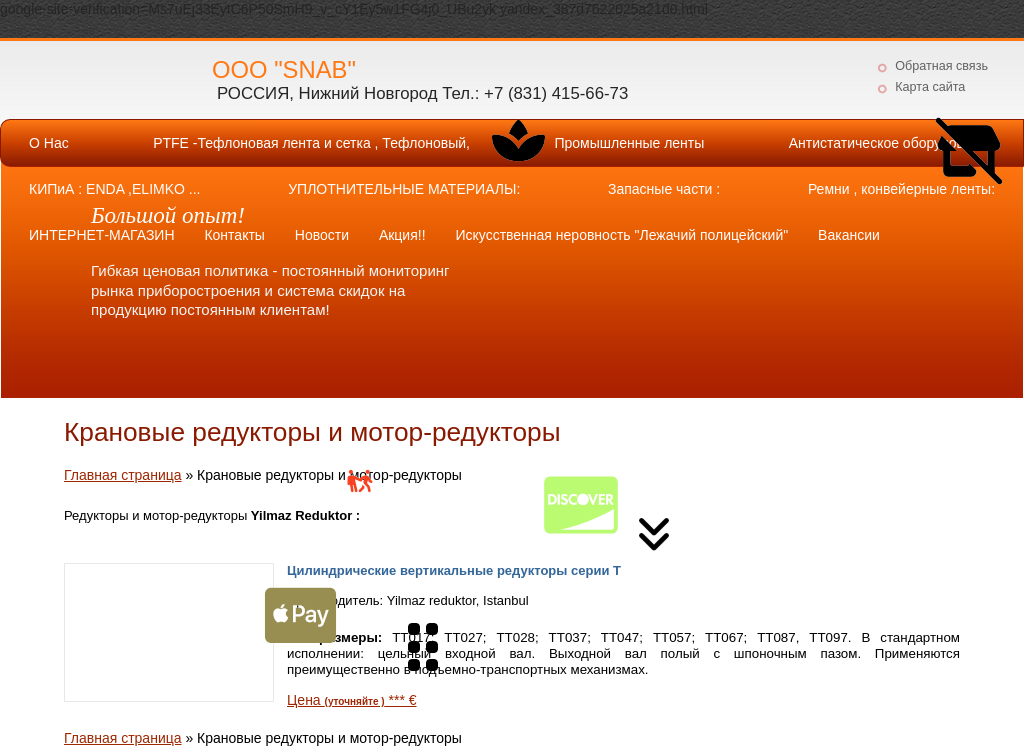 The image size is (1024, 747). Describe the element at coordinates (423, 647) in the screenshot. I see `toggle grid view layout` at that location.